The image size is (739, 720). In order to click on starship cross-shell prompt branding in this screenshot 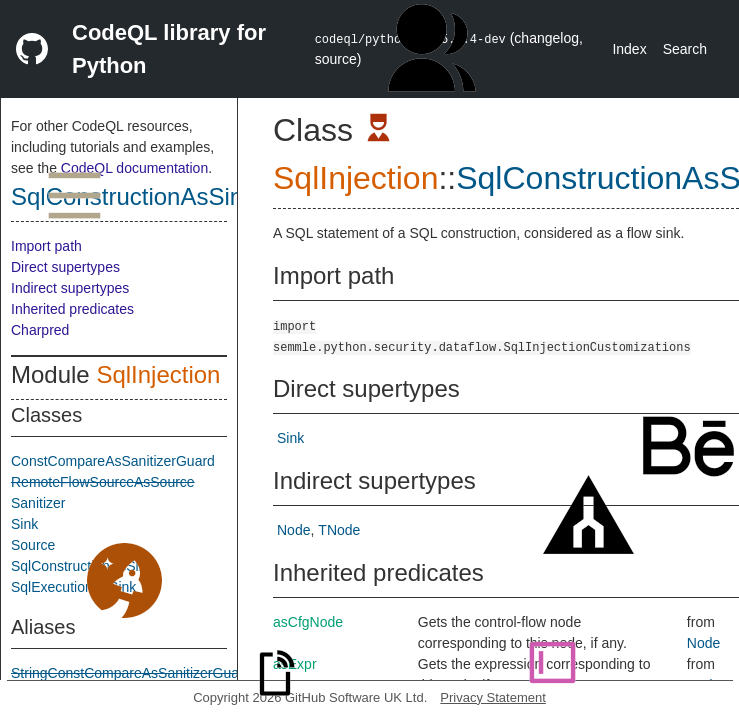, I will do `click(124, 580)`.